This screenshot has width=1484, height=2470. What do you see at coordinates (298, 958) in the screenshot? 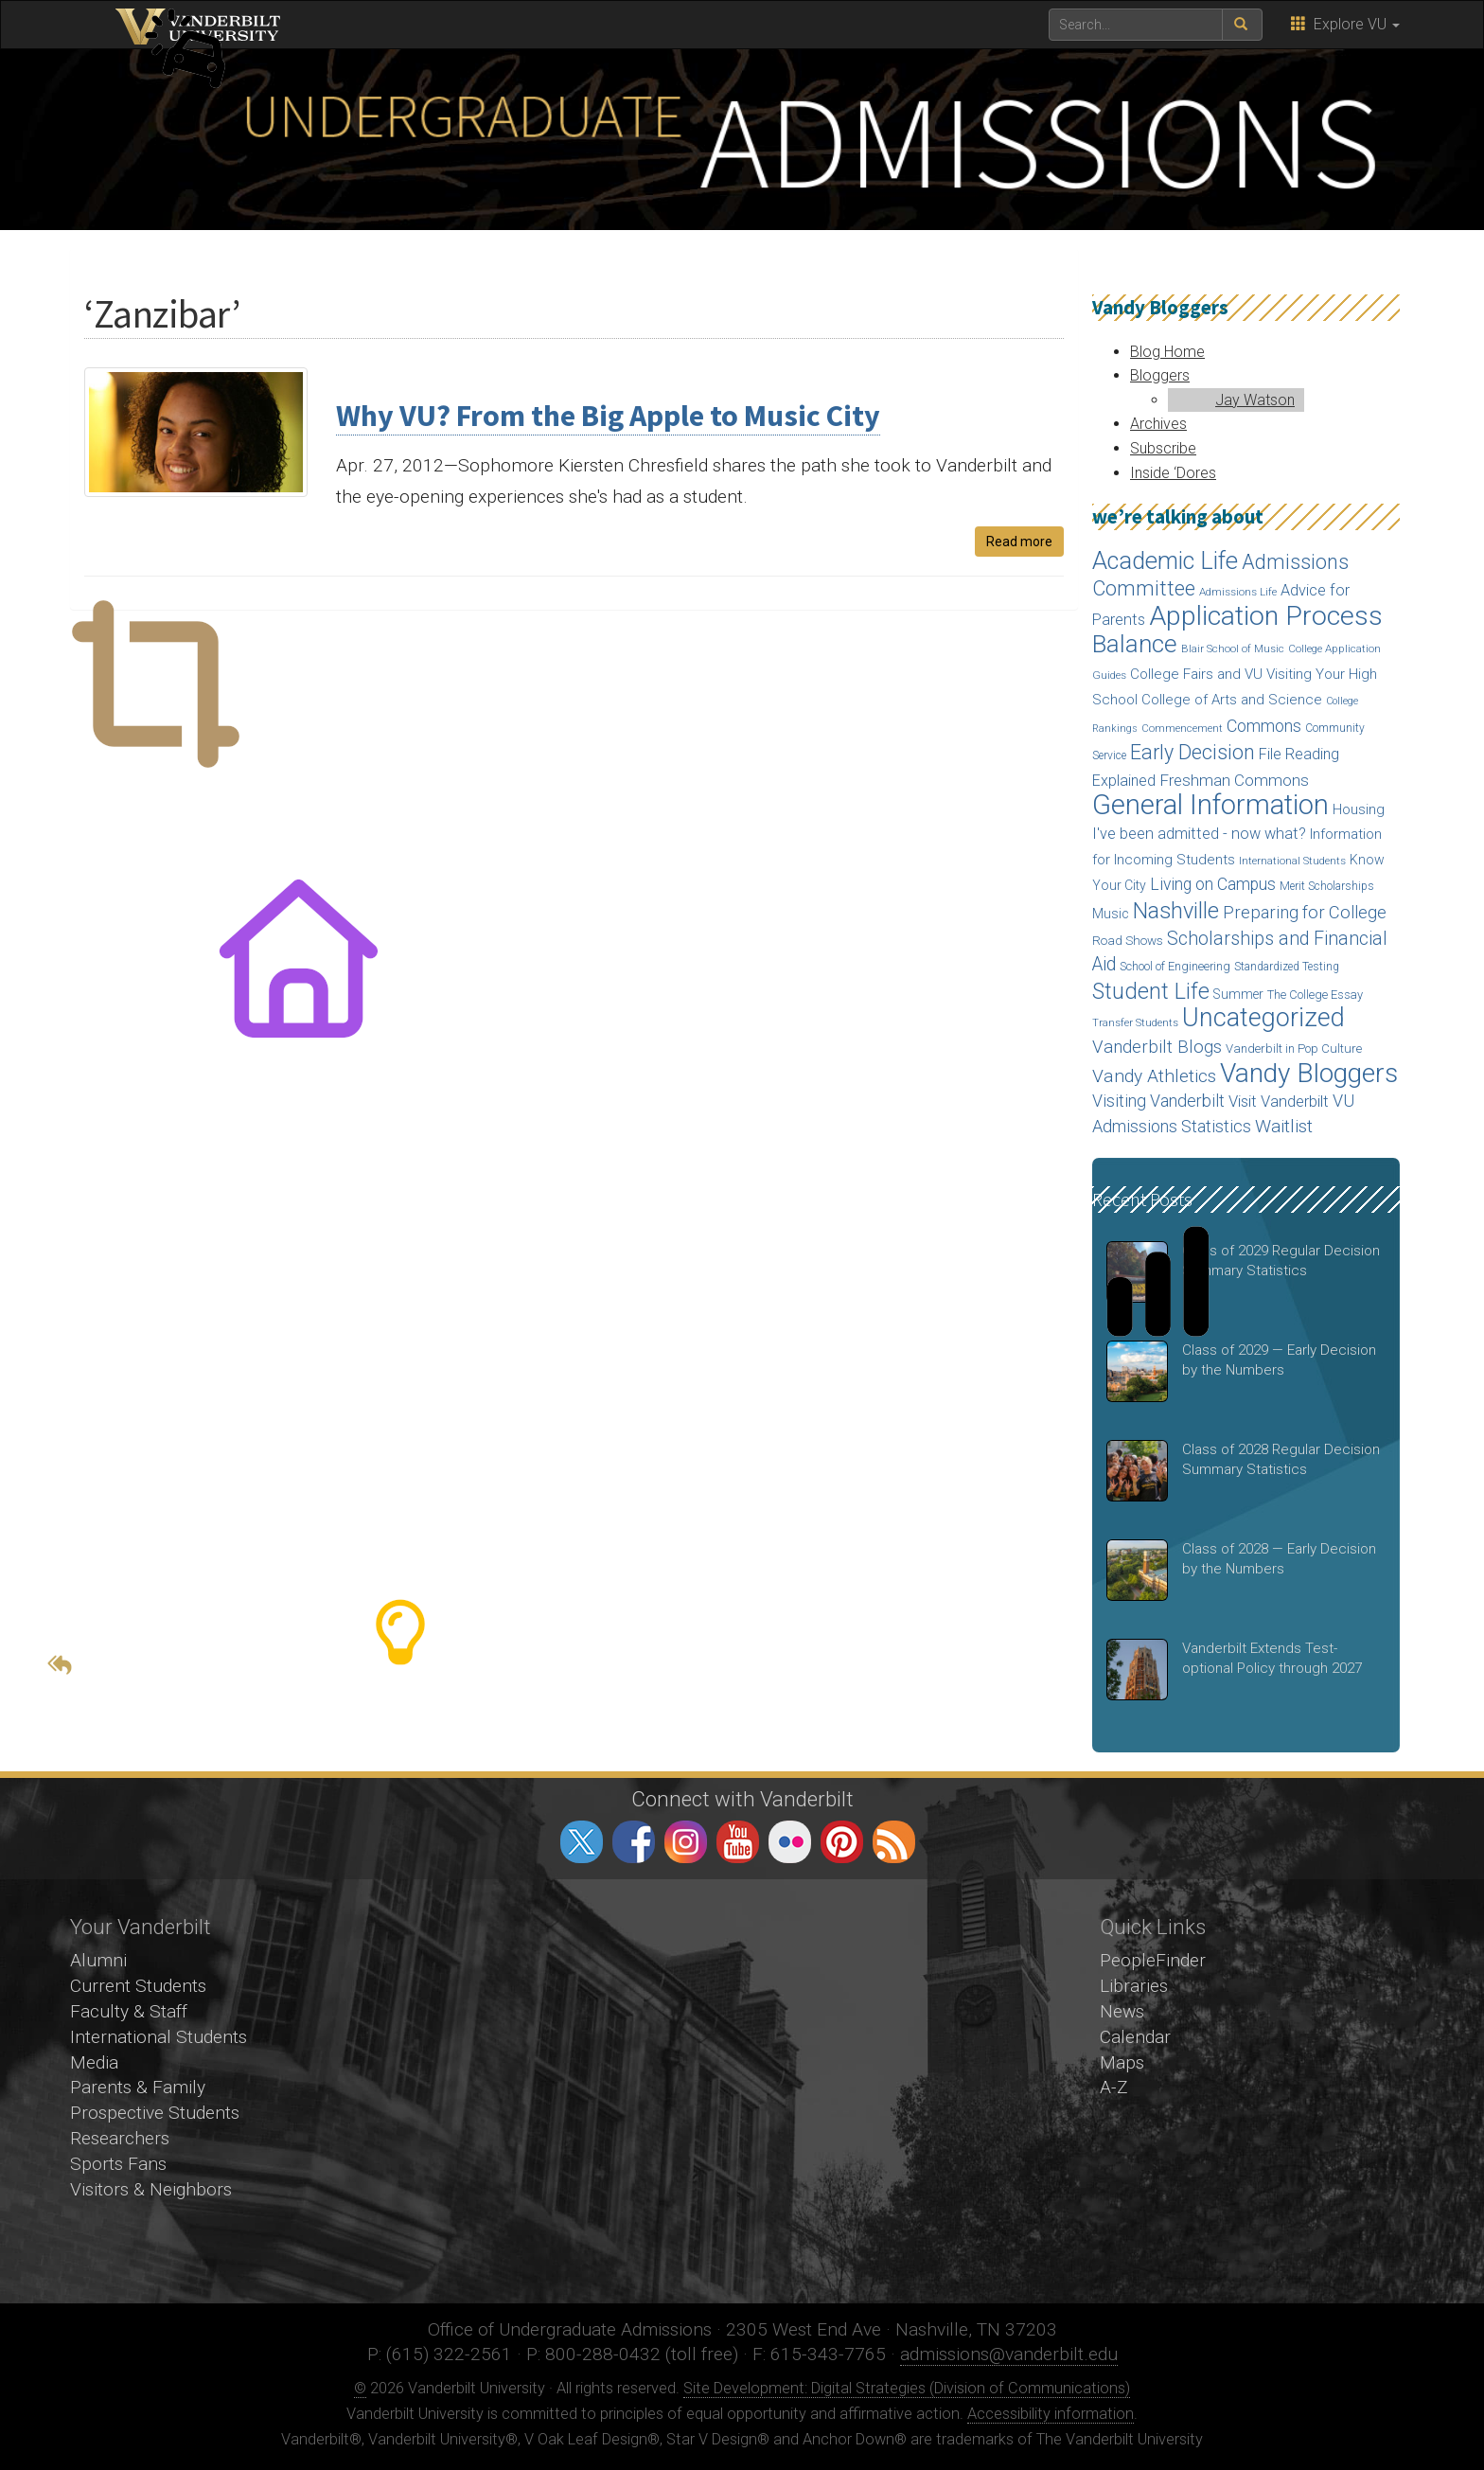
I see `navigate to the home screen` at bounding box center [298, 958].